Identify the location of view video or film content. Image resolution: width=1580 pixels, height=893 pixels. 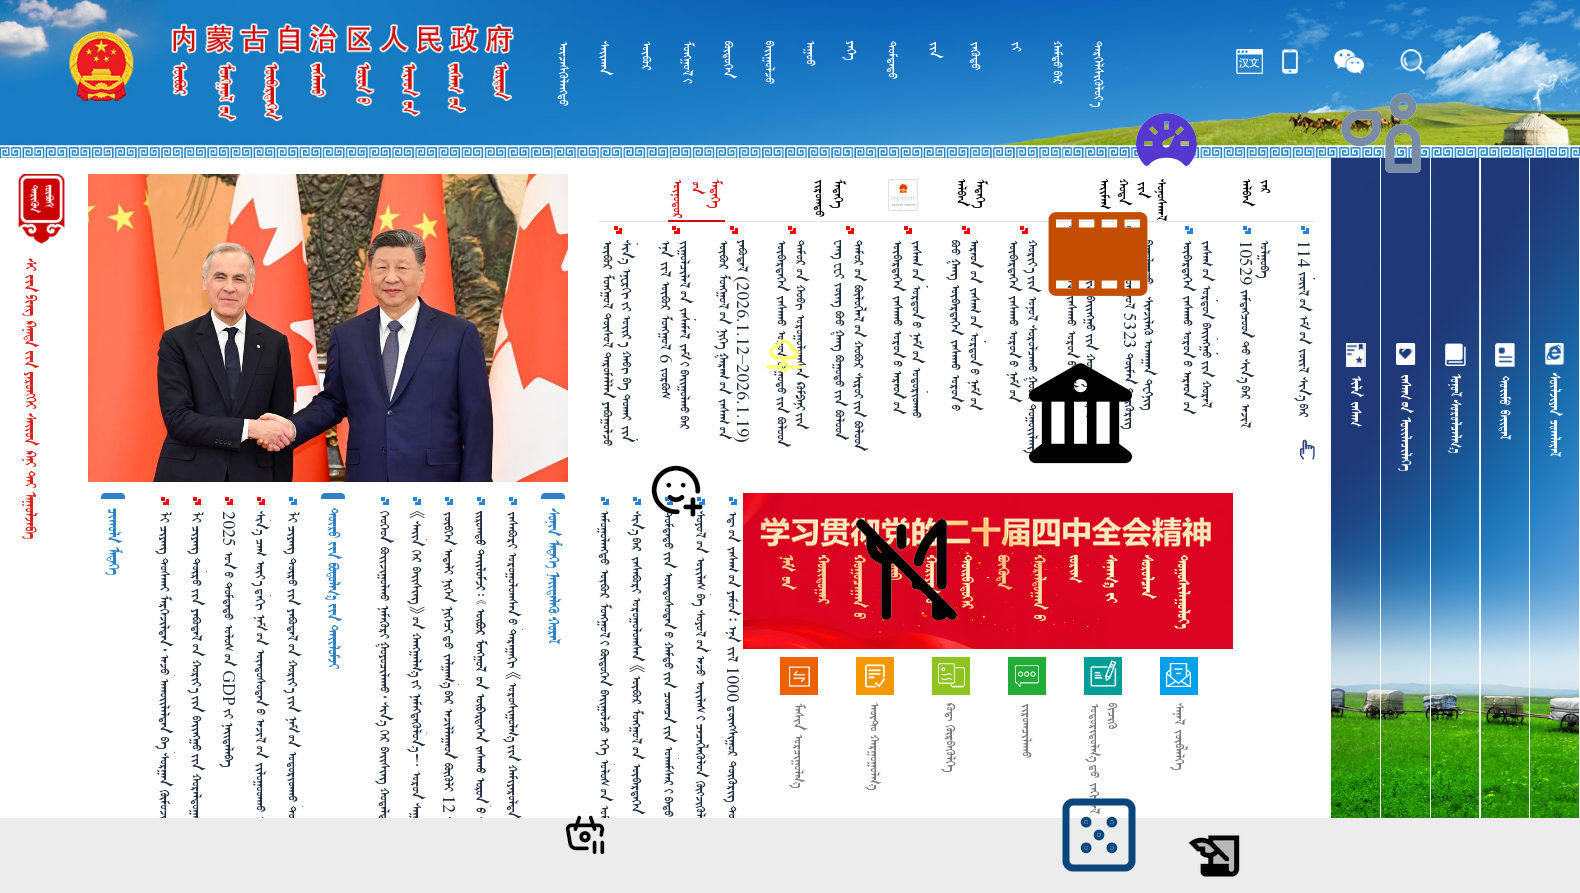
(1098, 254).